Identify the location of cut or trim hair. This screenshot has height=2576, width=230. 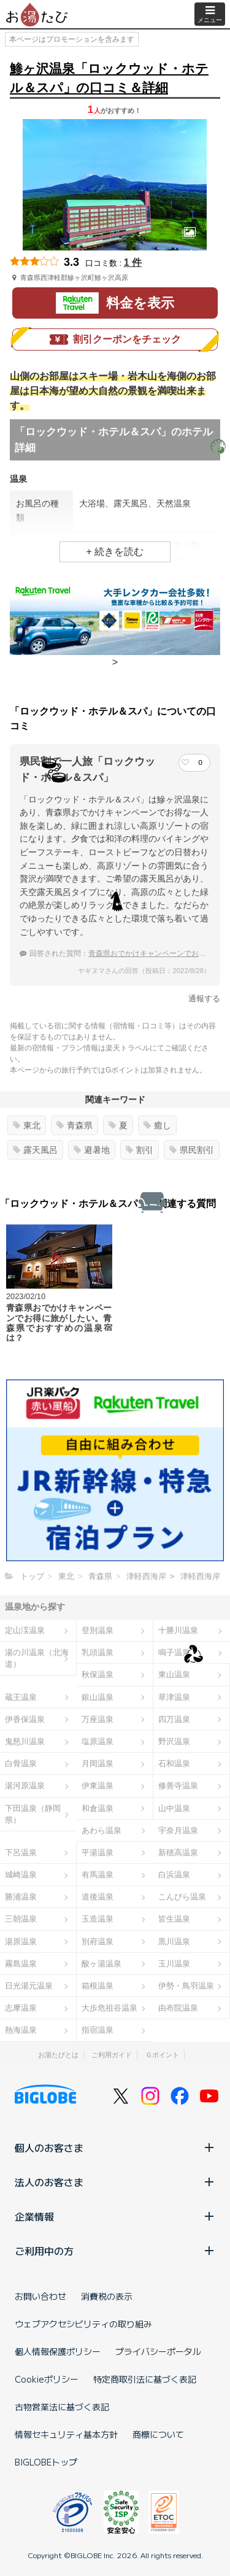
(59, 1259).